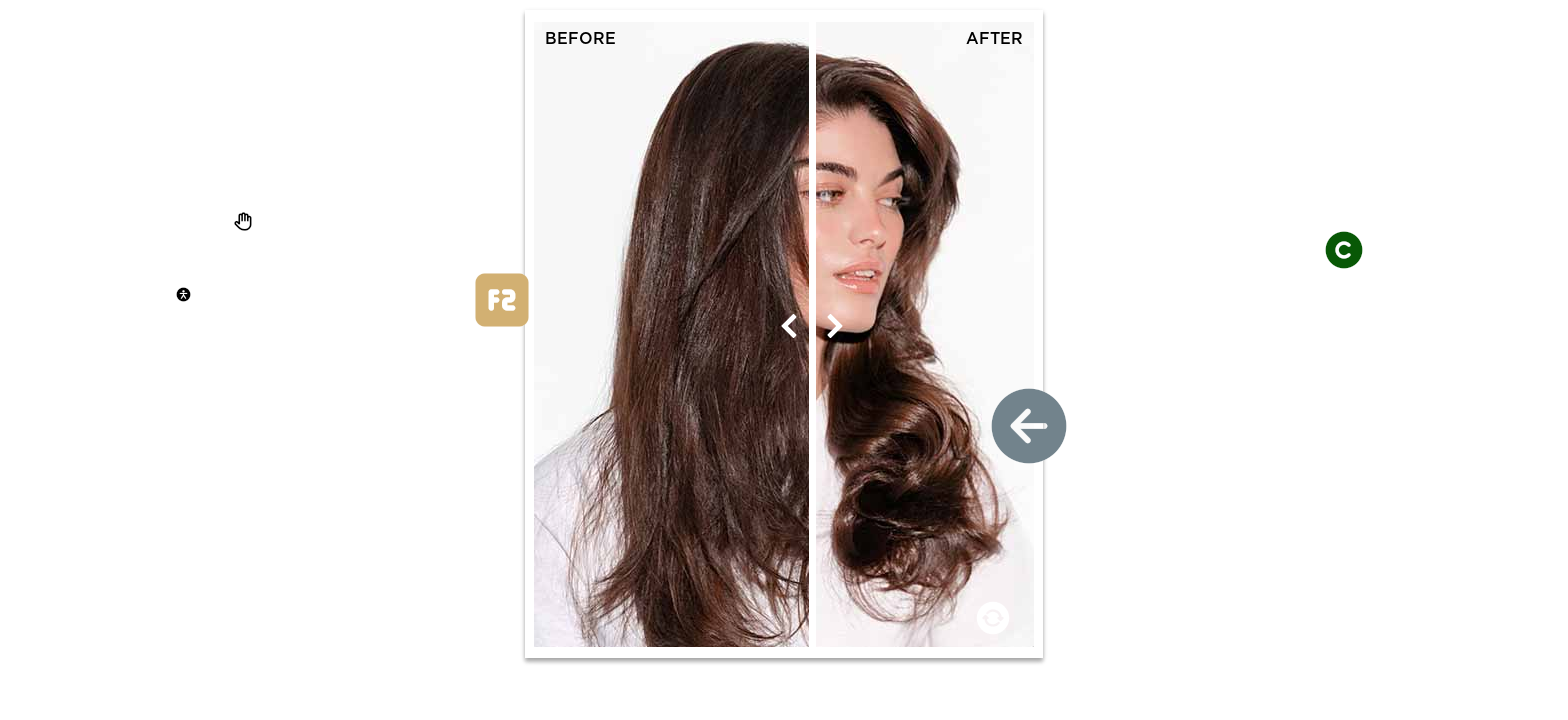 This screenshot has width=1568, height=720. What do you see at coordinates (1029, 426) in the screenshot?
I see `go back to the previous screen` at bounding box center [1029, 426].